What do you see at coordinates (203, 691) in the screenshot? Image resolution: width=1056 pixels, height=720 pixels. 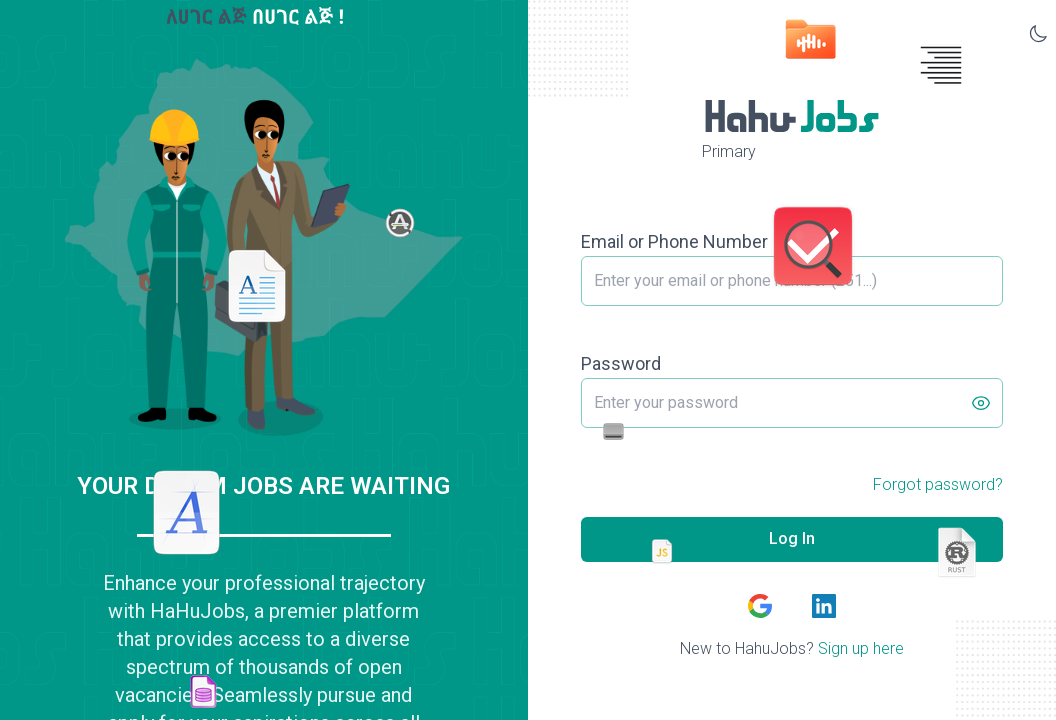 I see `open a database file` at bounding box center [203, 691].